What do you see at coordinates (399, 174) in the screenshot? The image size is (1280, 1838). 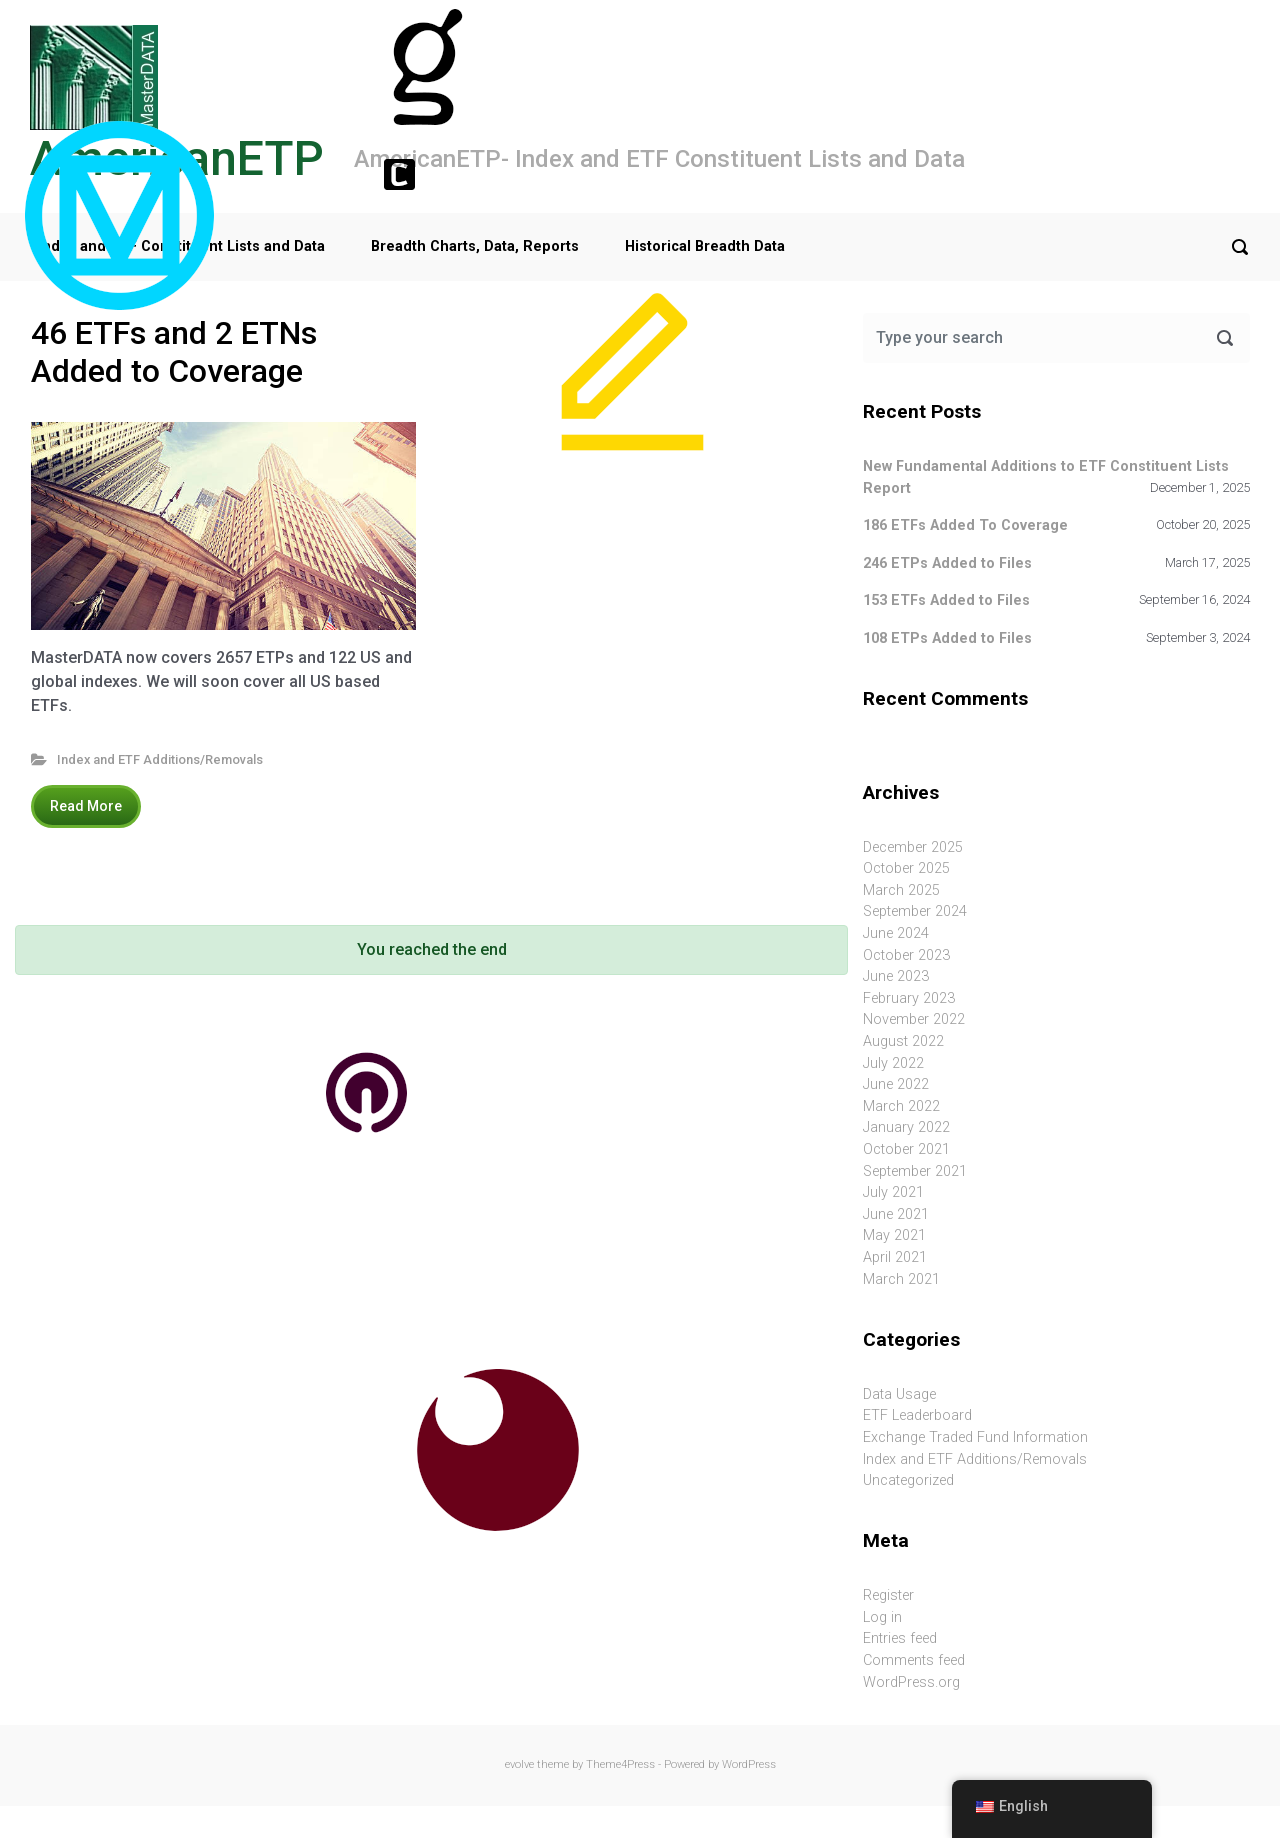 I see `celery task queue library logo` at bounding box center [399, 174].